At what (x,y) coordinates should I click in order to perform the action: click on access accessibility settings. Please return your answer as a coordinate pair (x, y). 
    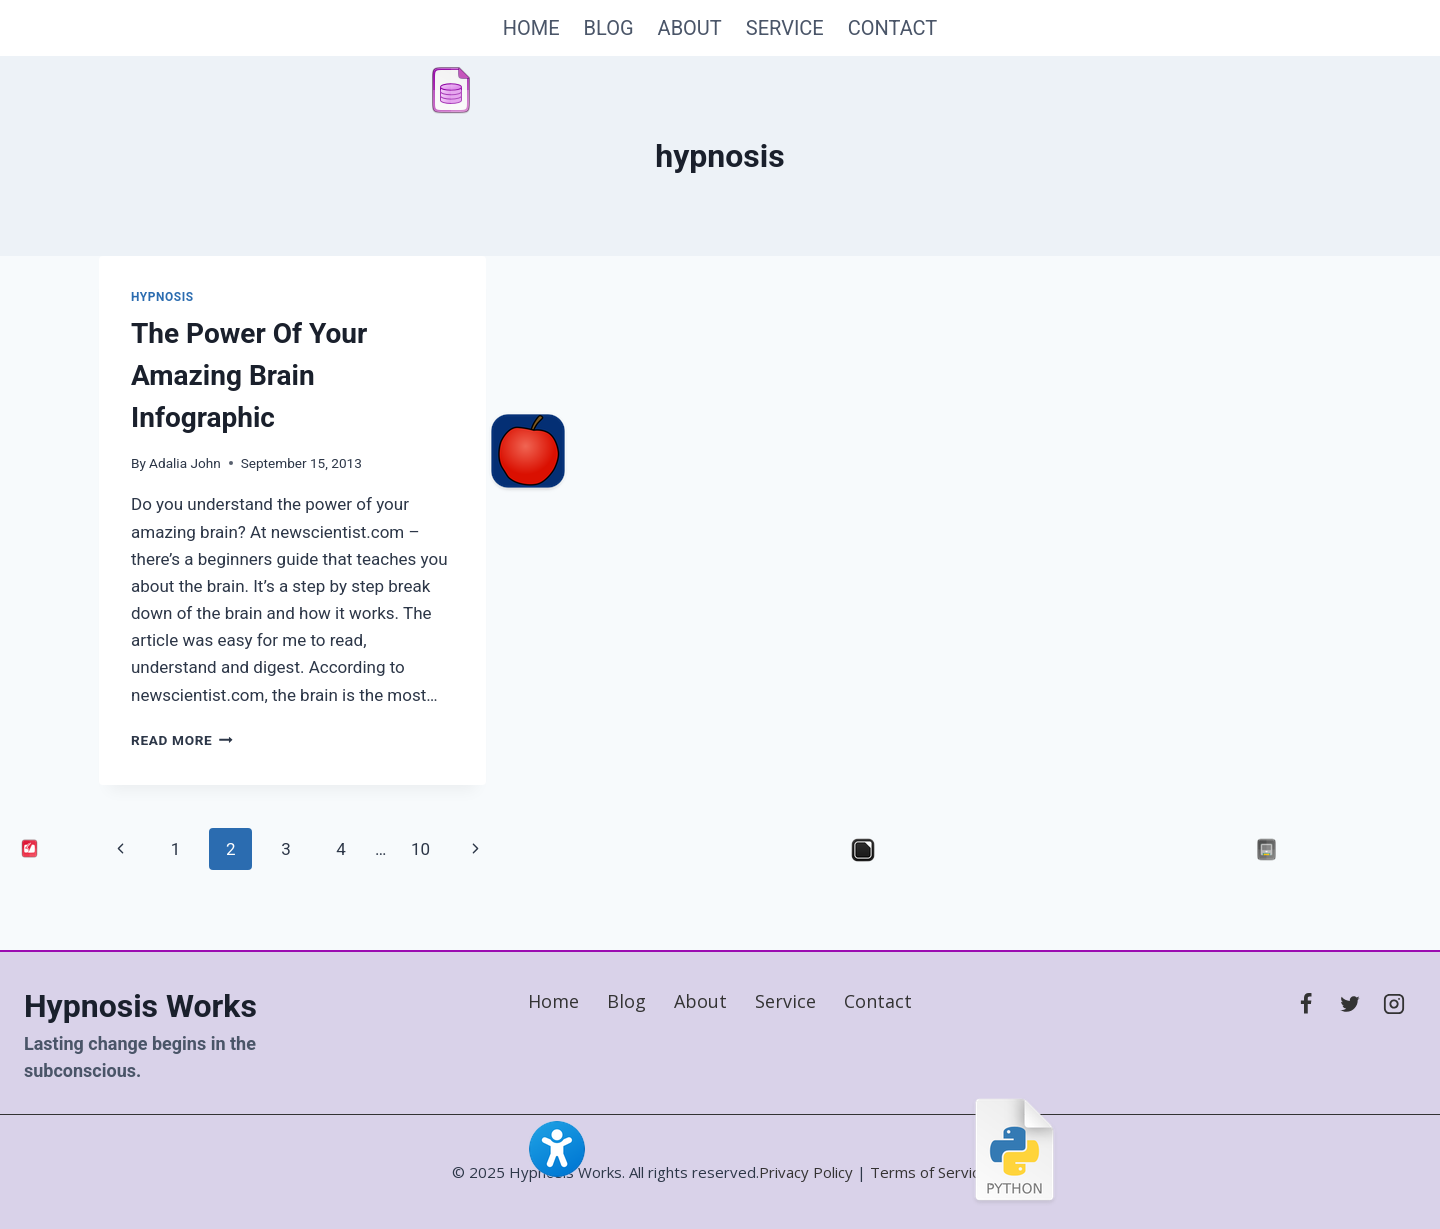
    Looking at the image, I should click on (557, 1149).